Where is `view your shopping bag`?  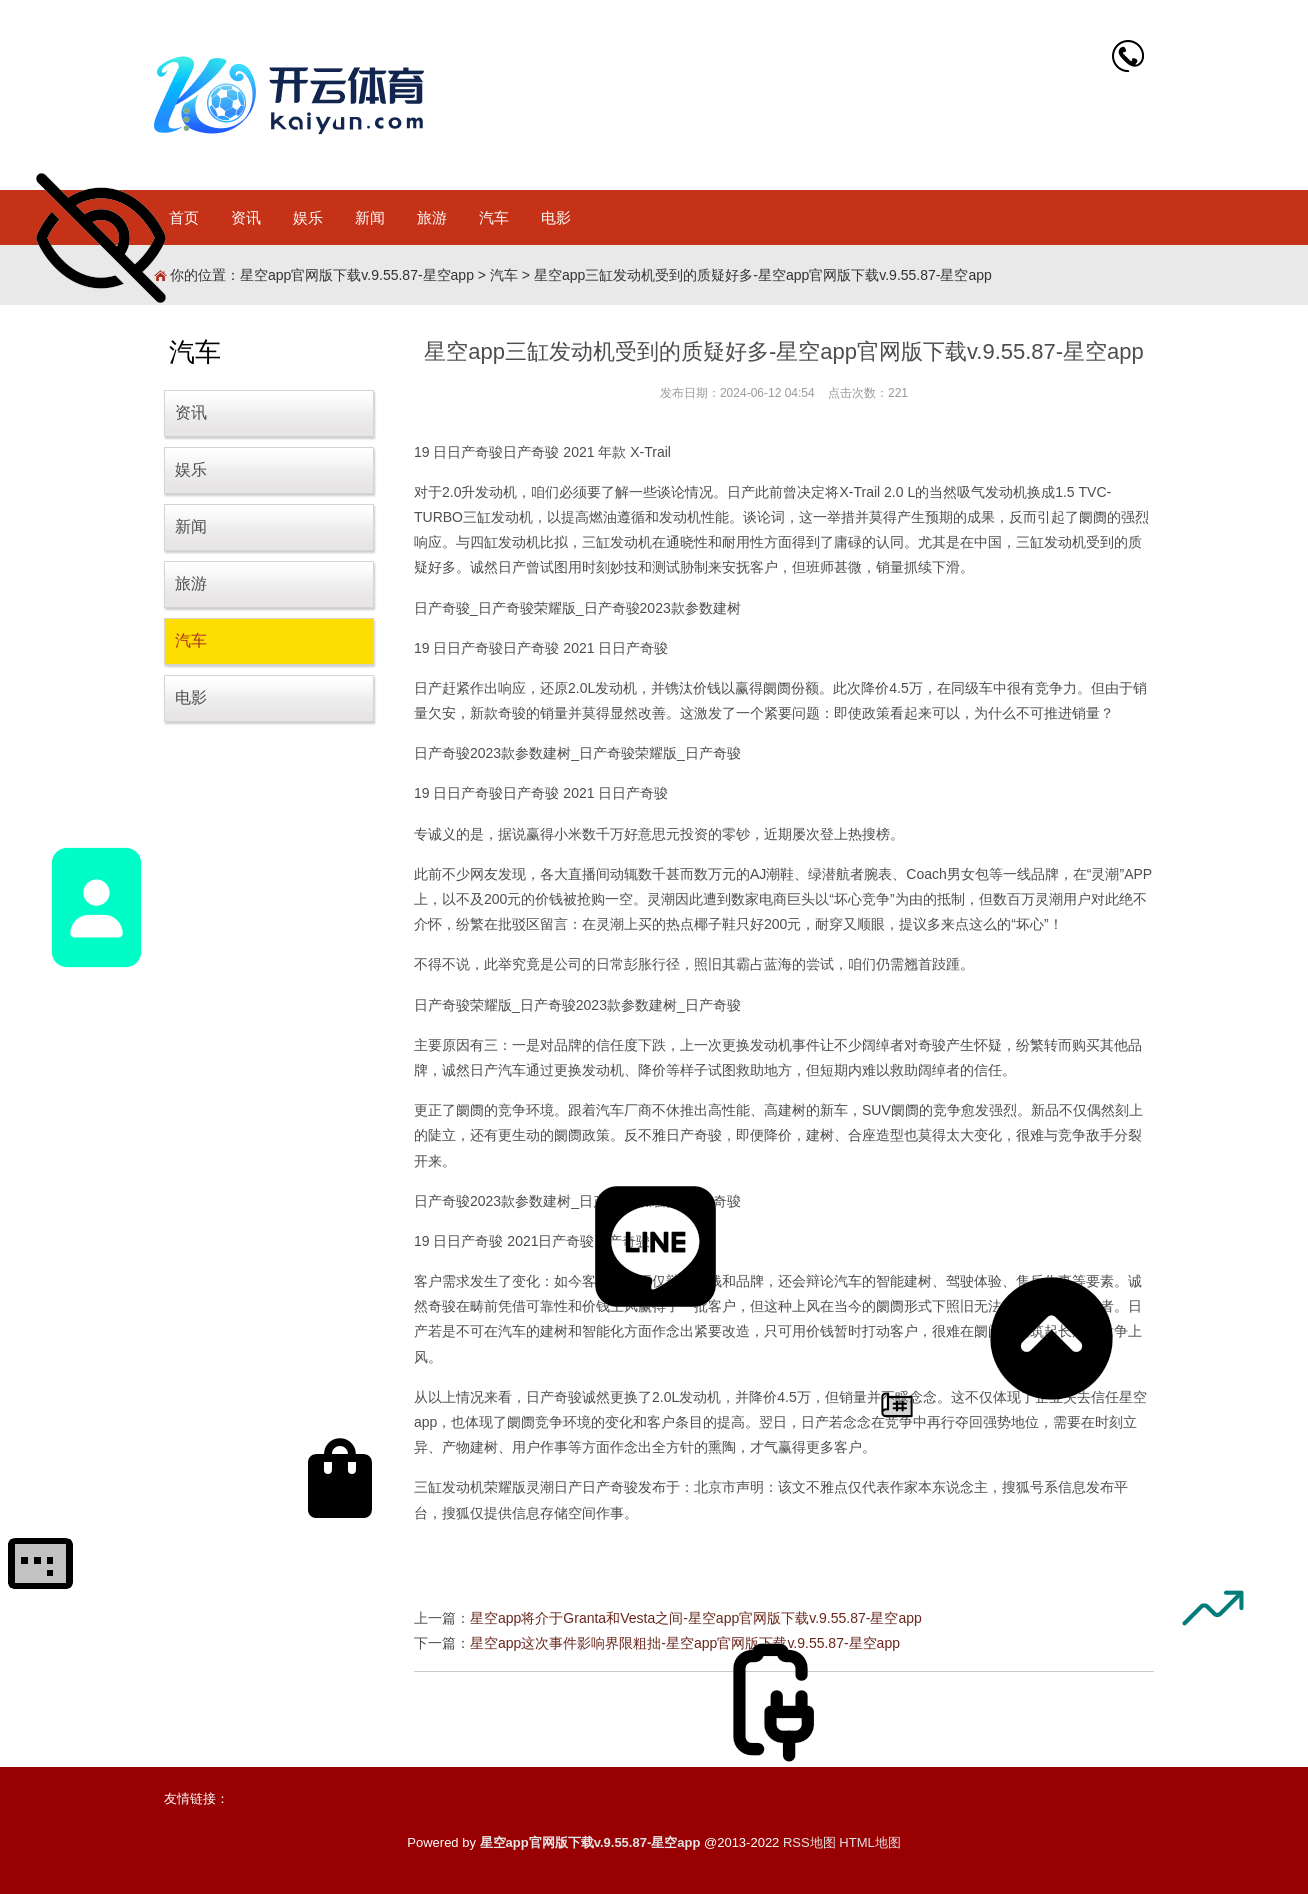 view your shopping bag is located at coordinates (340, 1478).